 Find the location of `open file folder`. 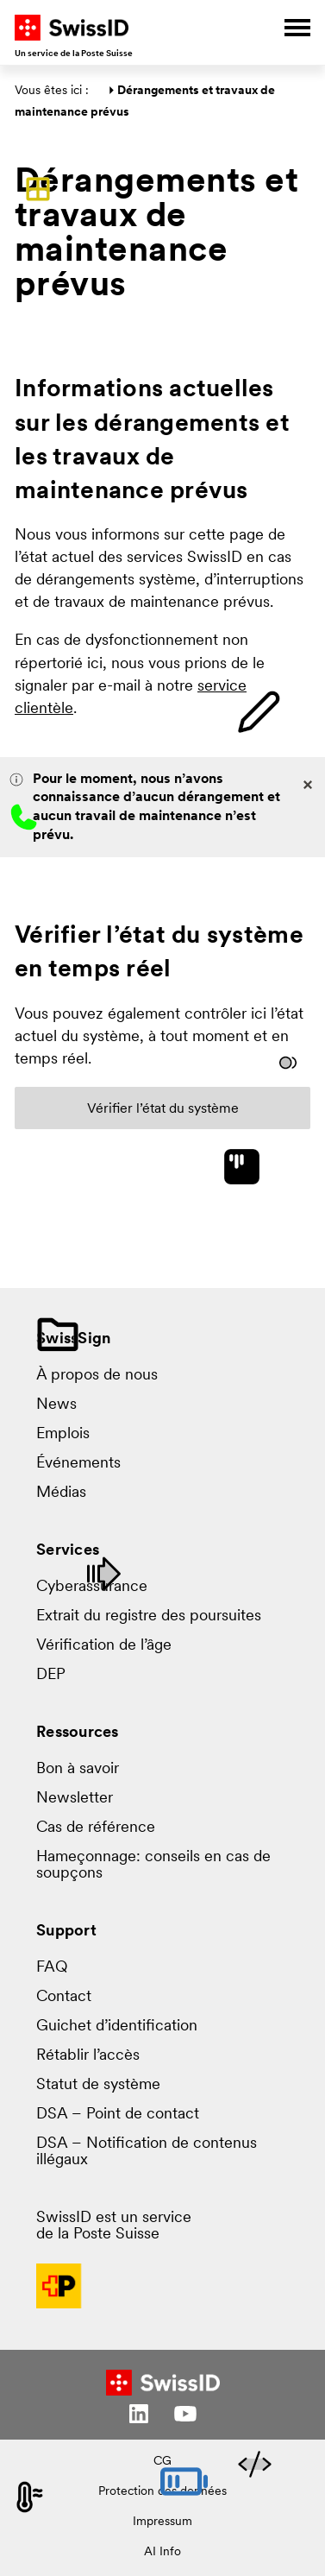

open file folder is located at coordinates (58, 1334).